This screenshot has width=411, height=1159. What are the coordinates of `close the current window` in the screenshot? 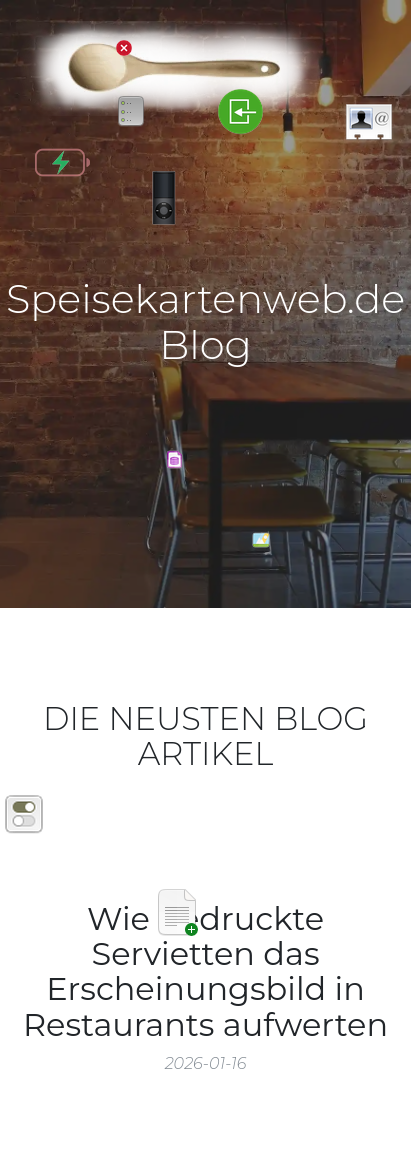 It's located at (124, 48).